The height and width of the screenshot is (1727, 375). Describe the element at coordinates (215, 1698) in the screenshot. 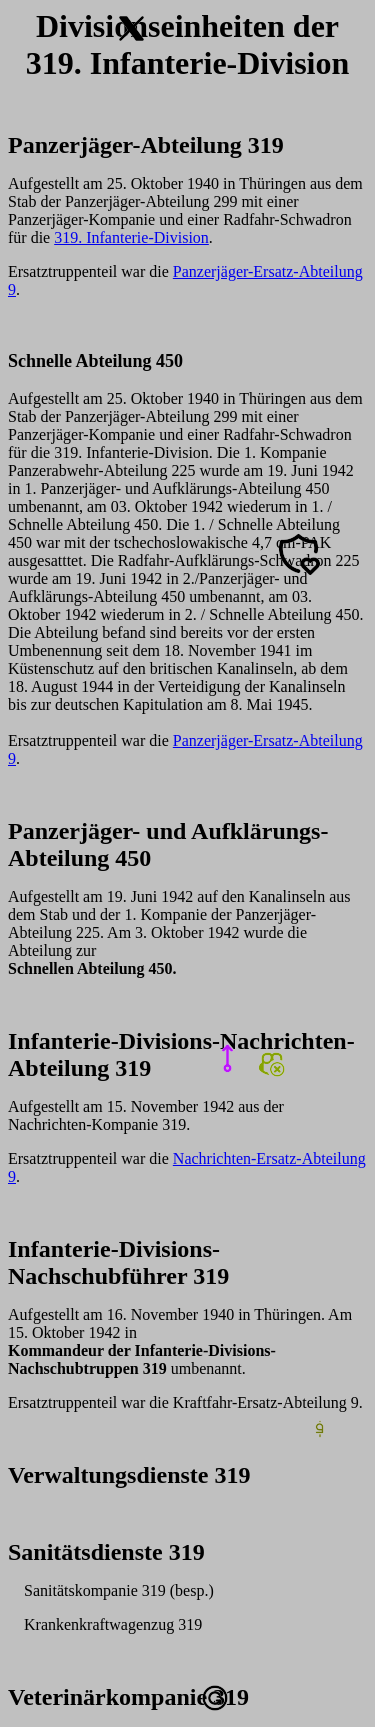

I see `open Grammarly writing assistant` at that location.